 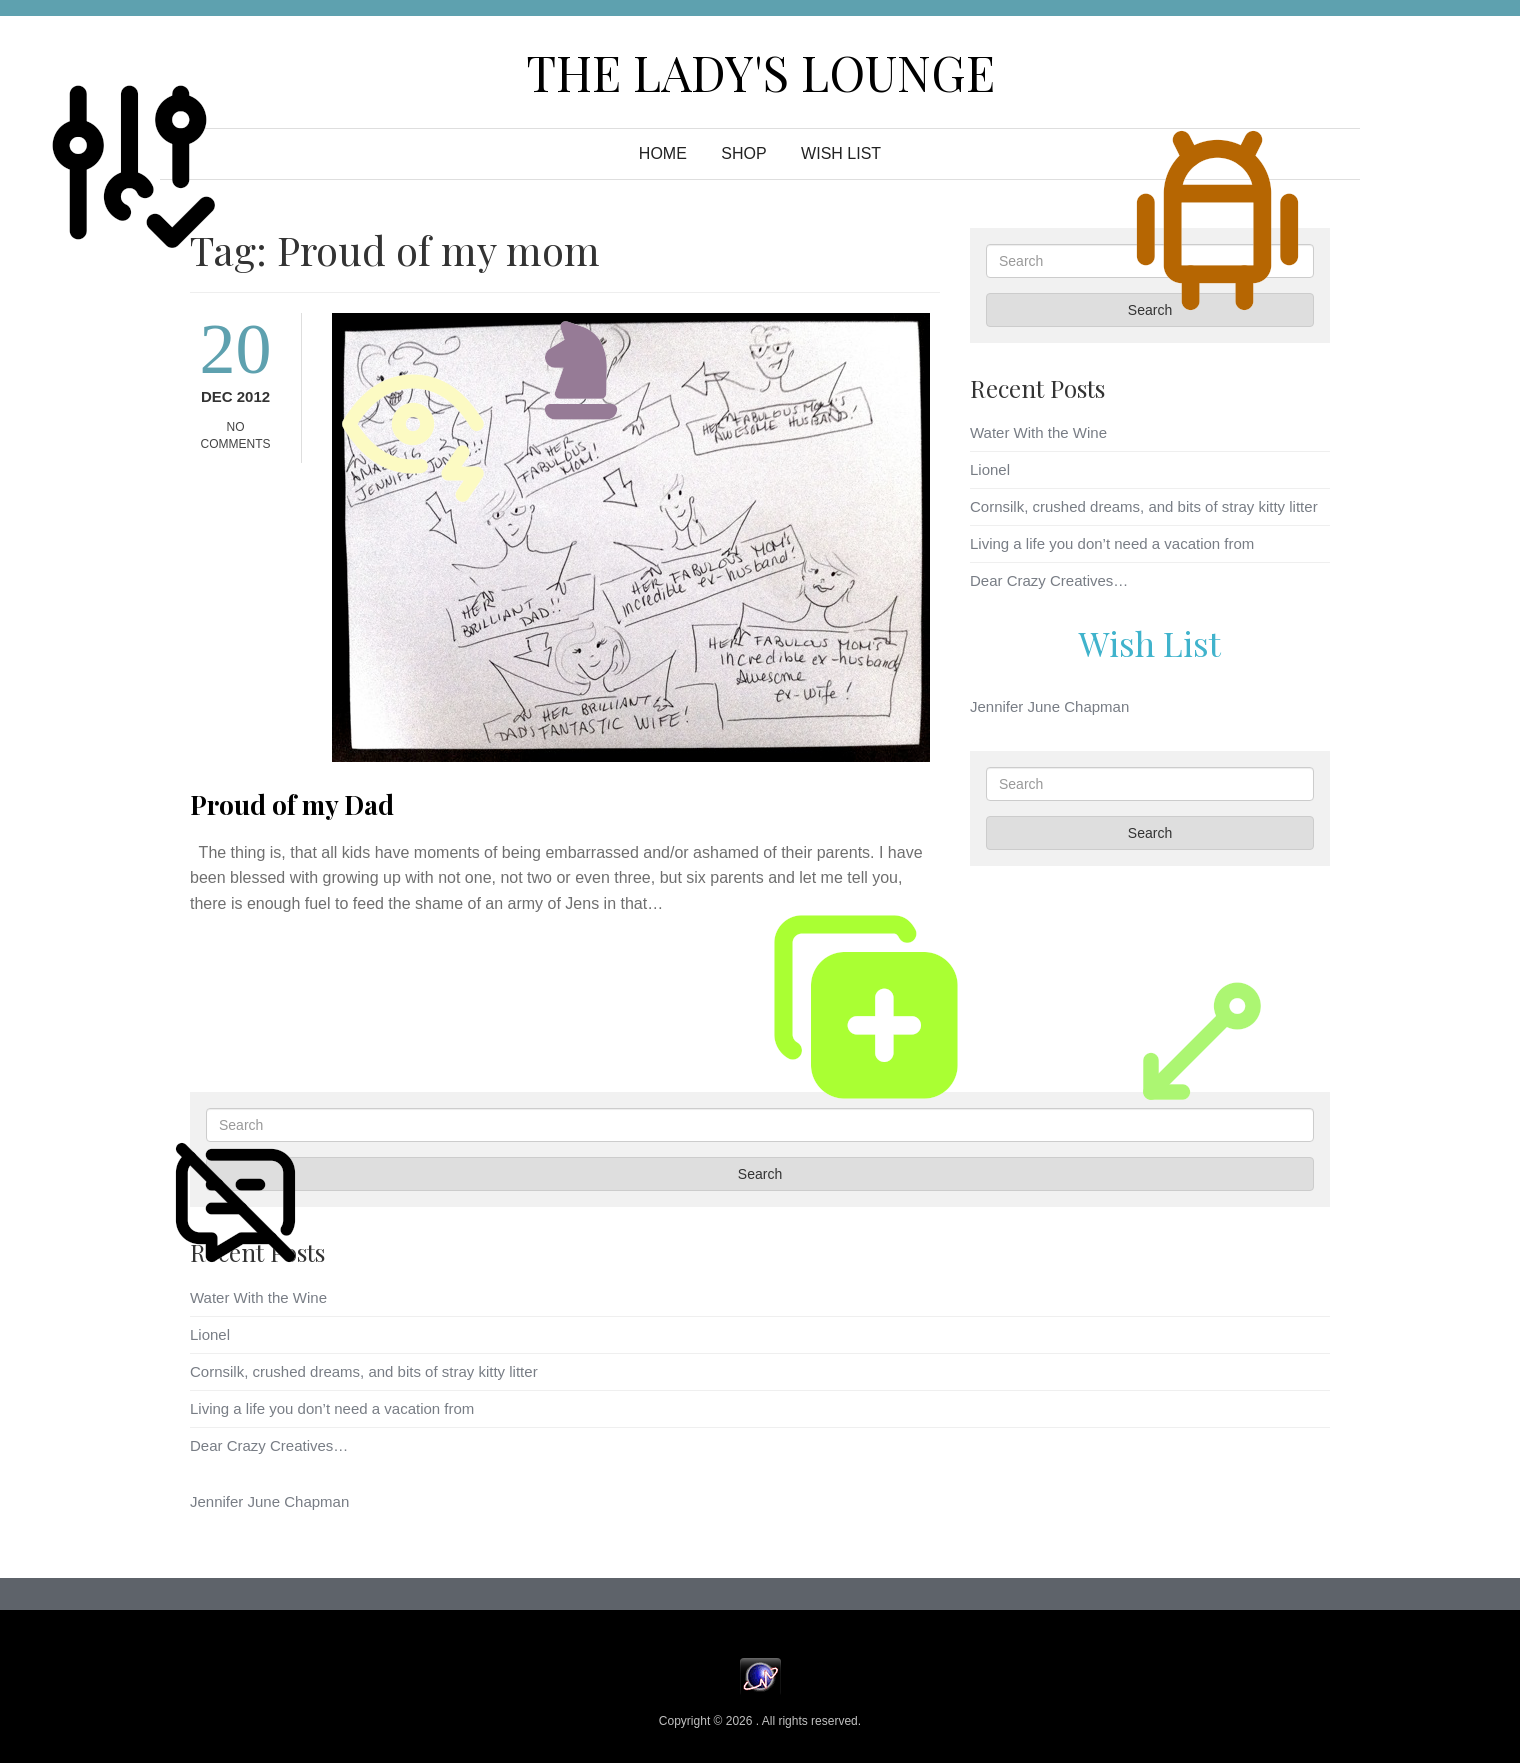 What do you see at coordinates (129, 162) in the screenshot?
I see `settings saved successfully` at bounding box center [129, 162].